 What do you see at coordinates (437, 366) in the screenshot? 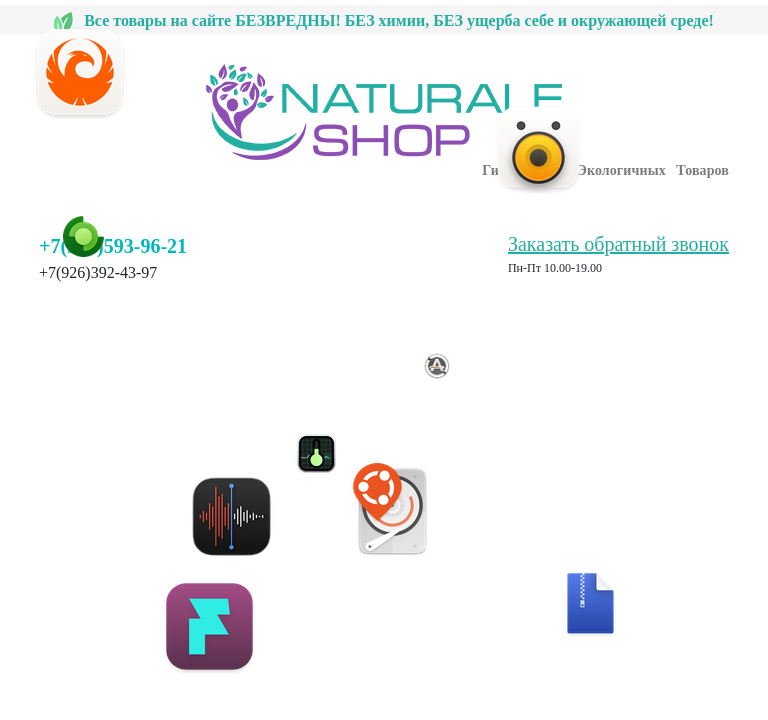
I see `open the software updater application` at bounding box center [437, 366].